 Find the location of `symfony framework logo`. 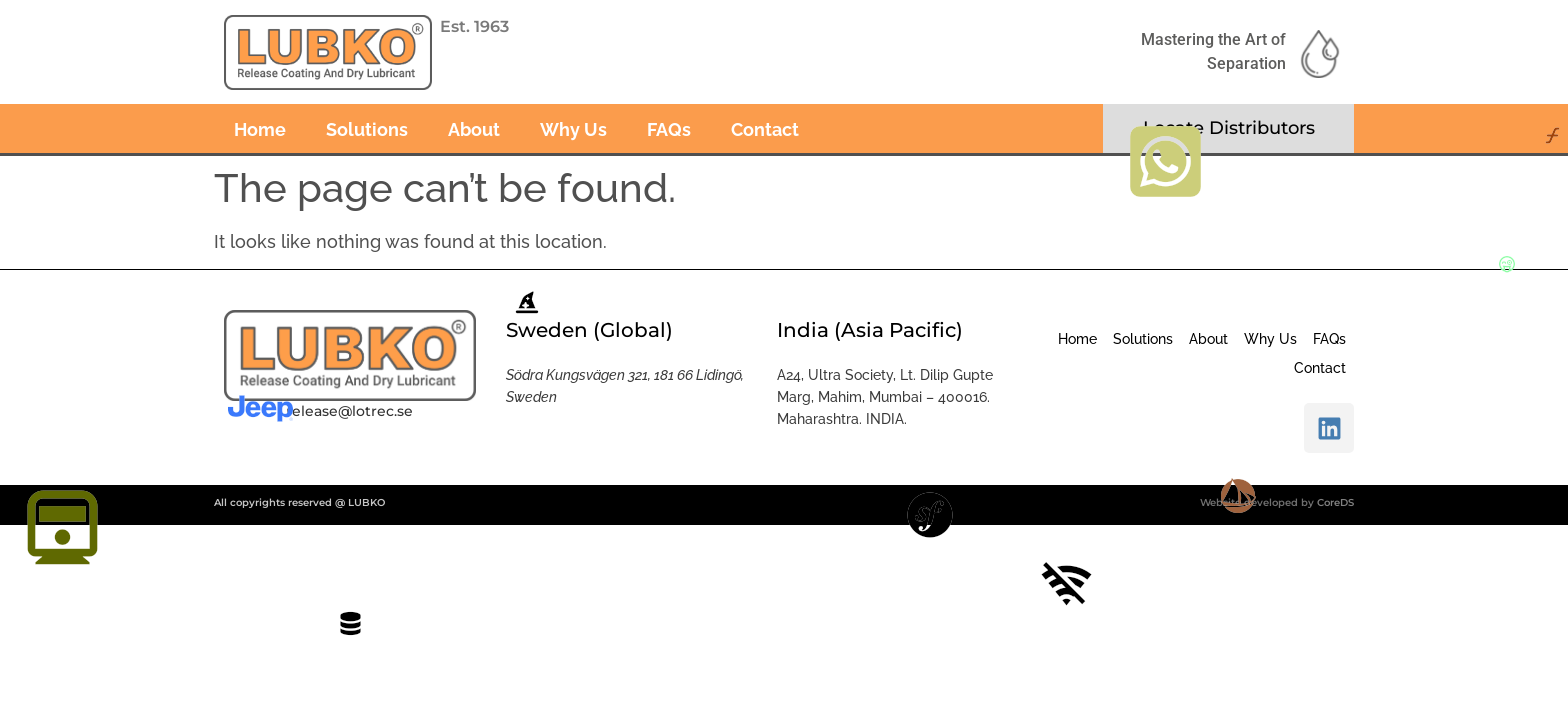

symfony framework logo is located at coordinates (930, 515).